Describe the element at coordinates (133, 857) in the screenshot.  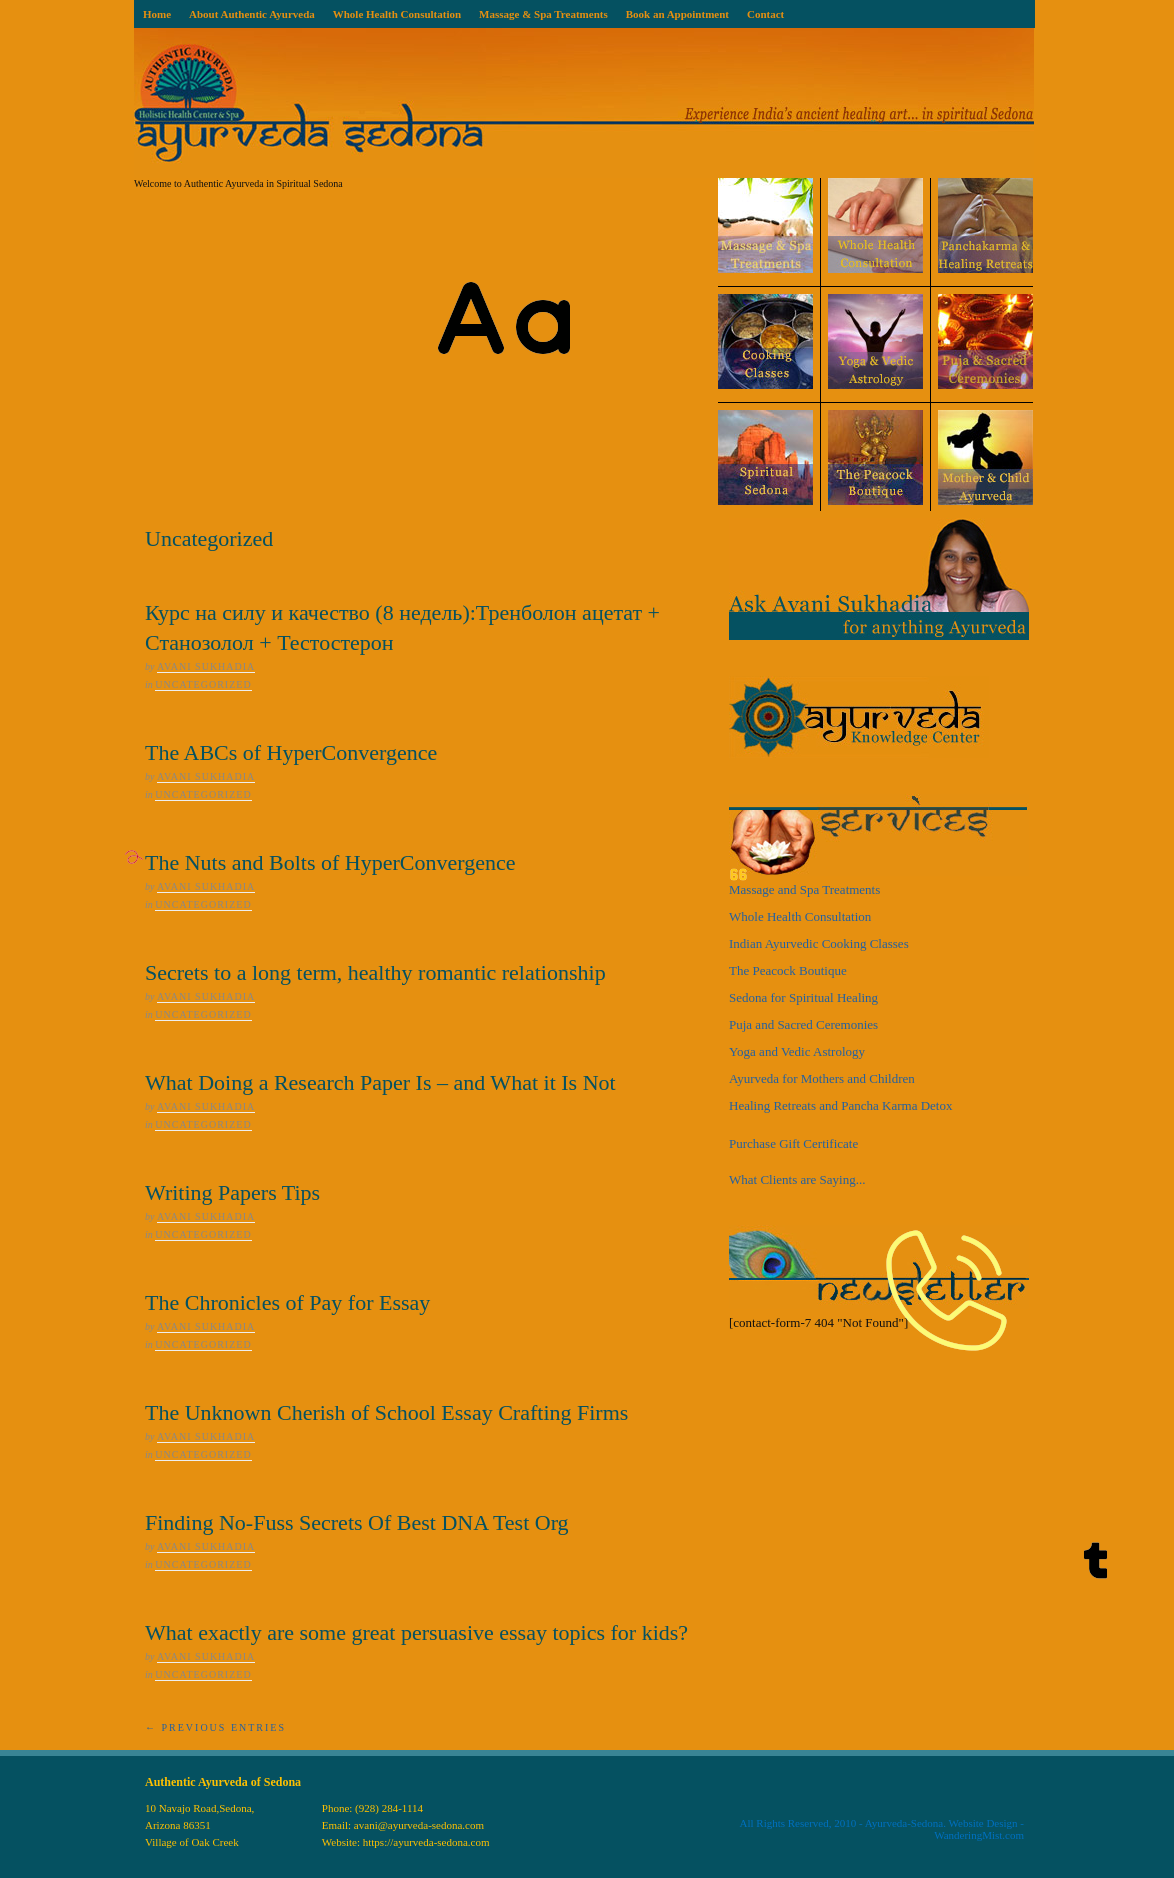
I see `freehand drawing or sketch tool` at that location.